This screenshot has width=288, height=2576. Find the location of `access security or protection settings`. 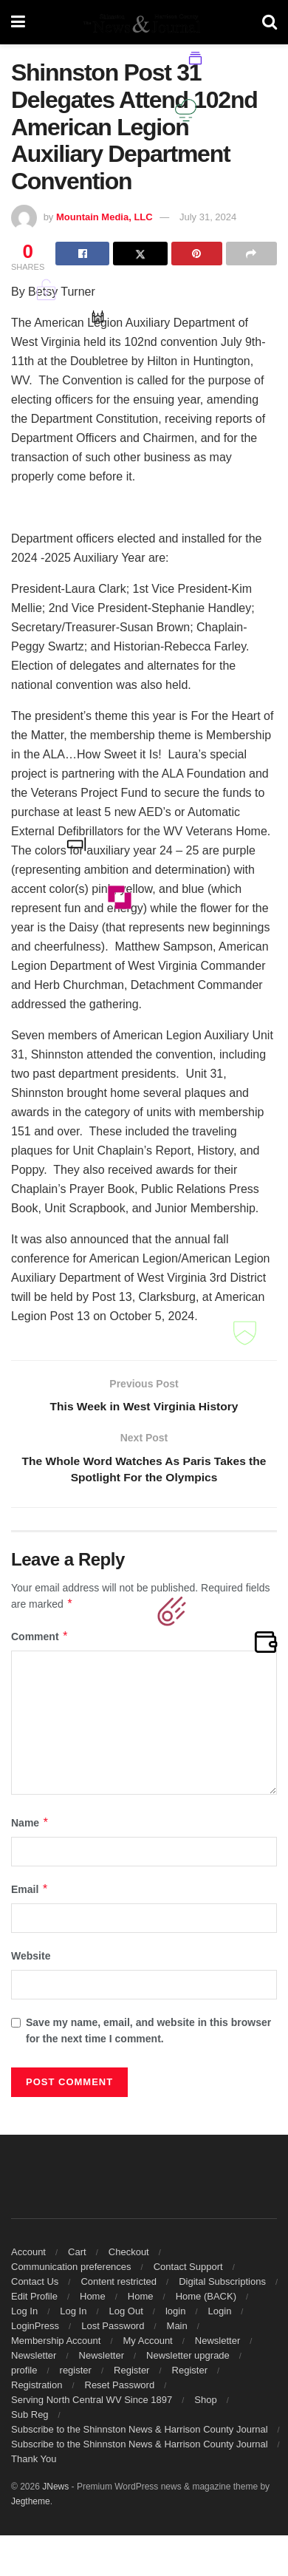

access security or protection settings is located at coordinates (244, 1331).